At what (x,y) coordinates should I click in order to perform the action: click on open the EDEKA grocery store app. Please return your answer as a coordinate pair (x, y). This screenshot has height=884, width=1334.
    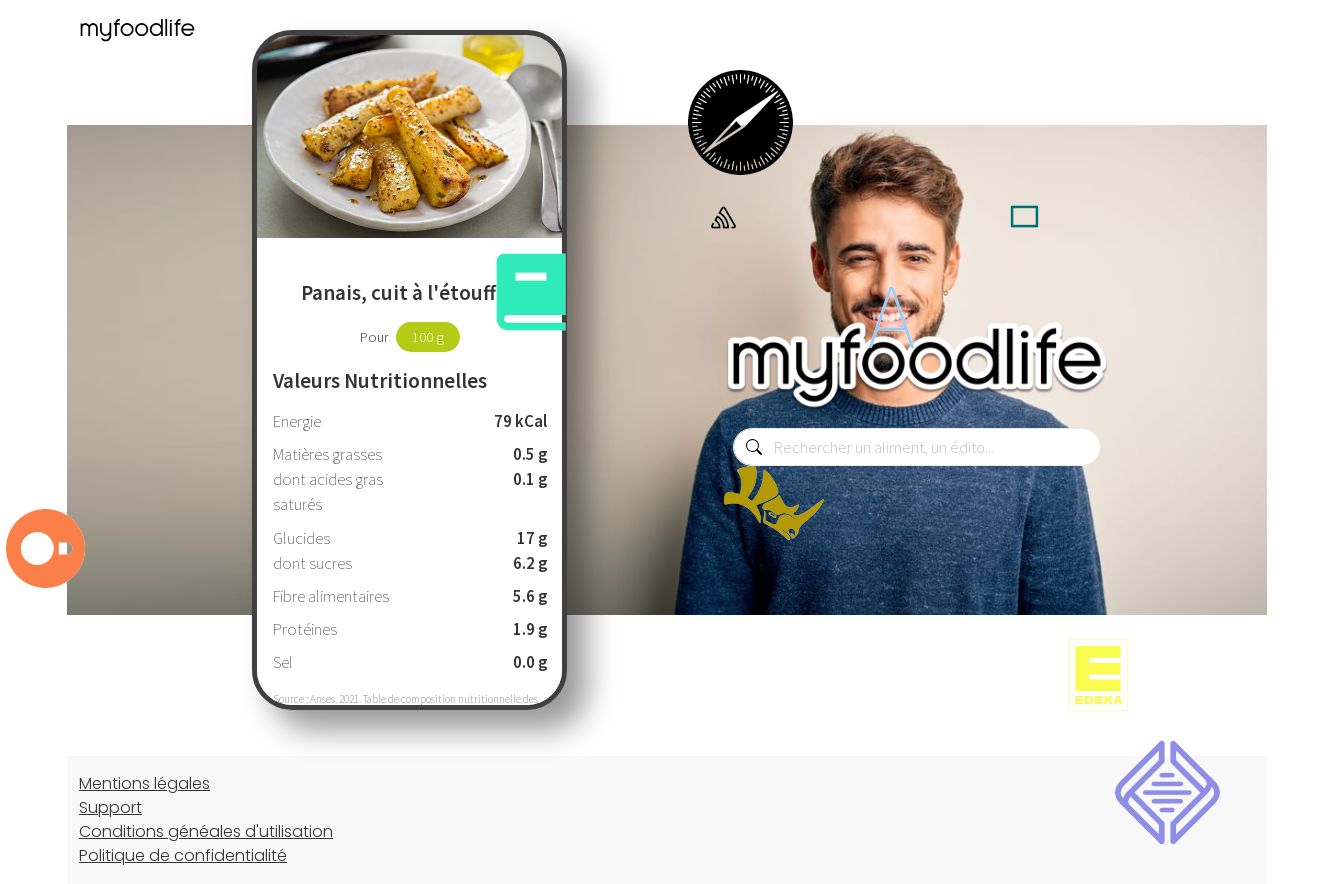
    Looking at the image, I should click on (1098, 675).